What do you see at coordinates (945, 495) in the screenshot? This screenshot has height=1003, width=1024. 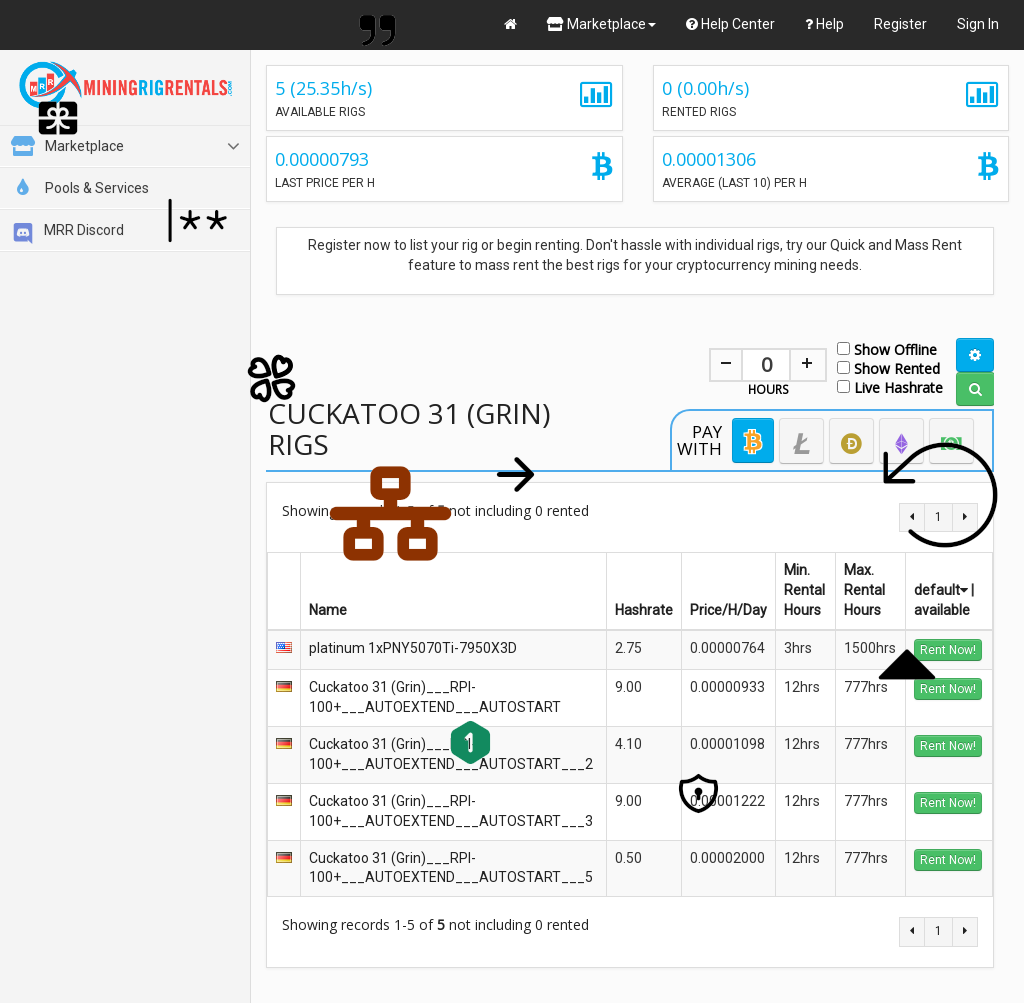 I see `undo last action` at bounding box center [945, 495].